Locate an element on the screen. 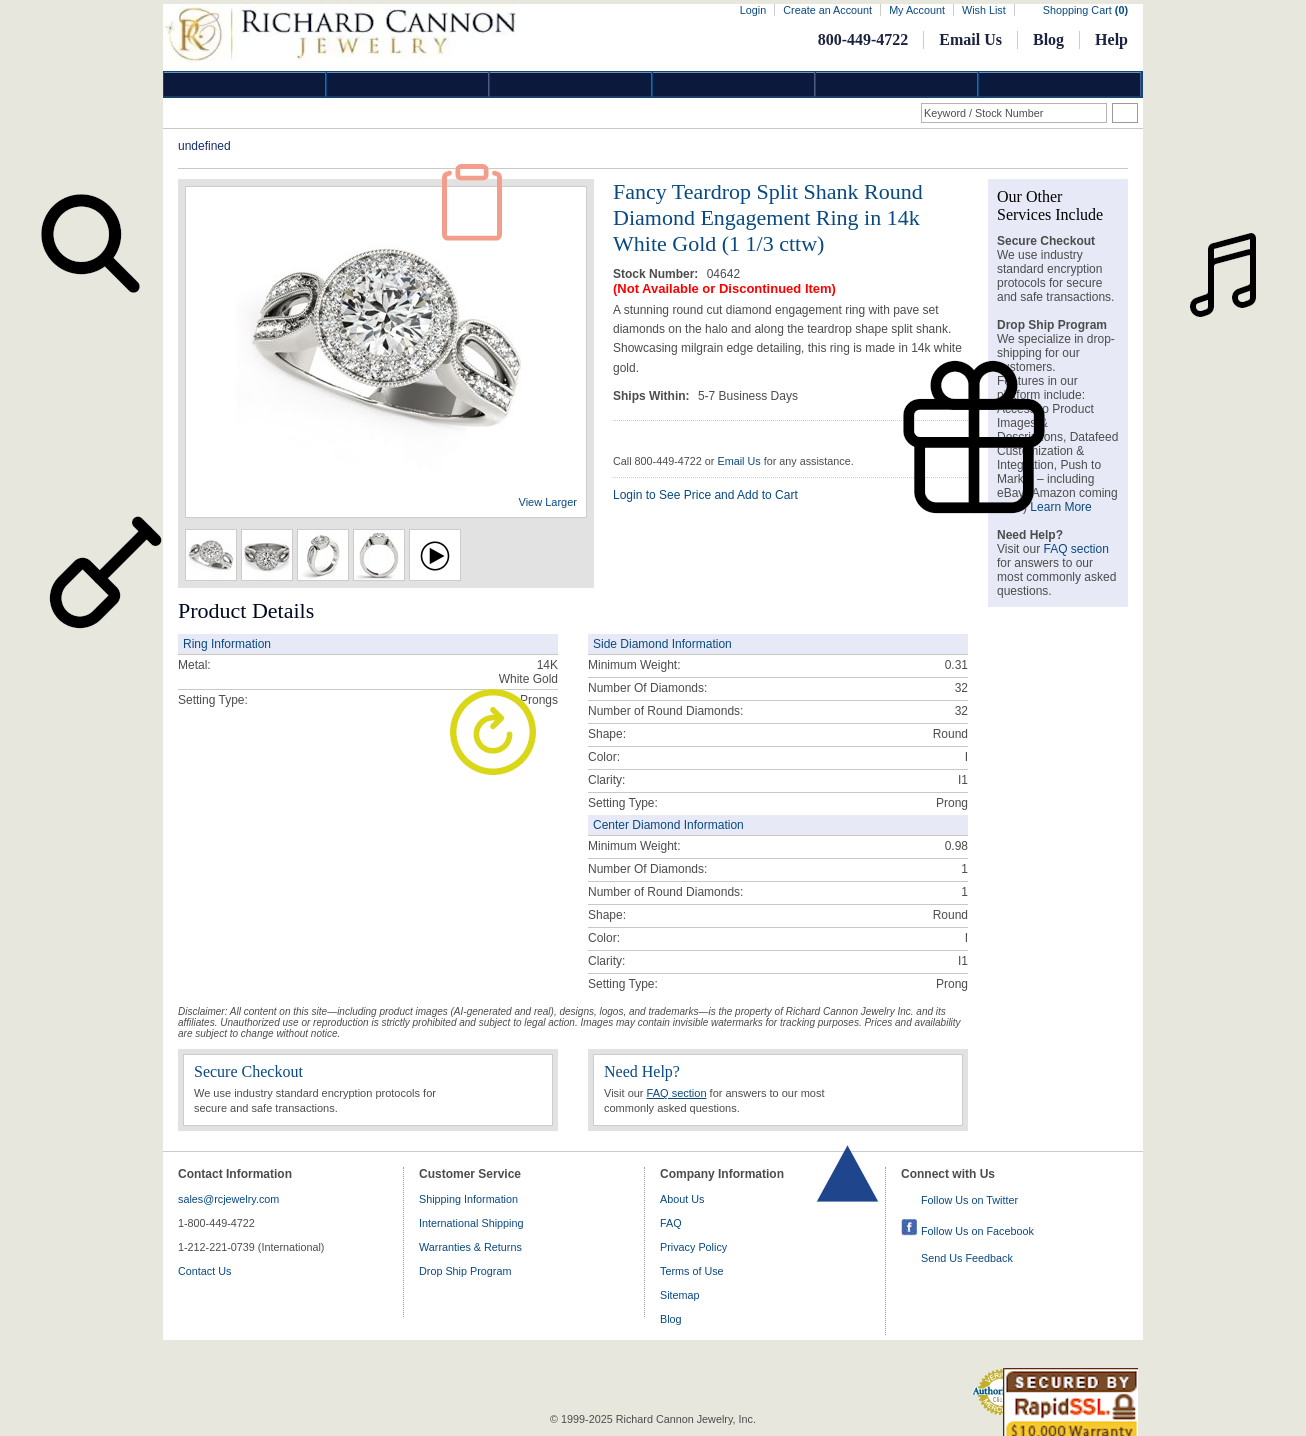 The width and height of the screenshot is (1306, 1436). refresh or reload content is located at coordinates (493, 732).